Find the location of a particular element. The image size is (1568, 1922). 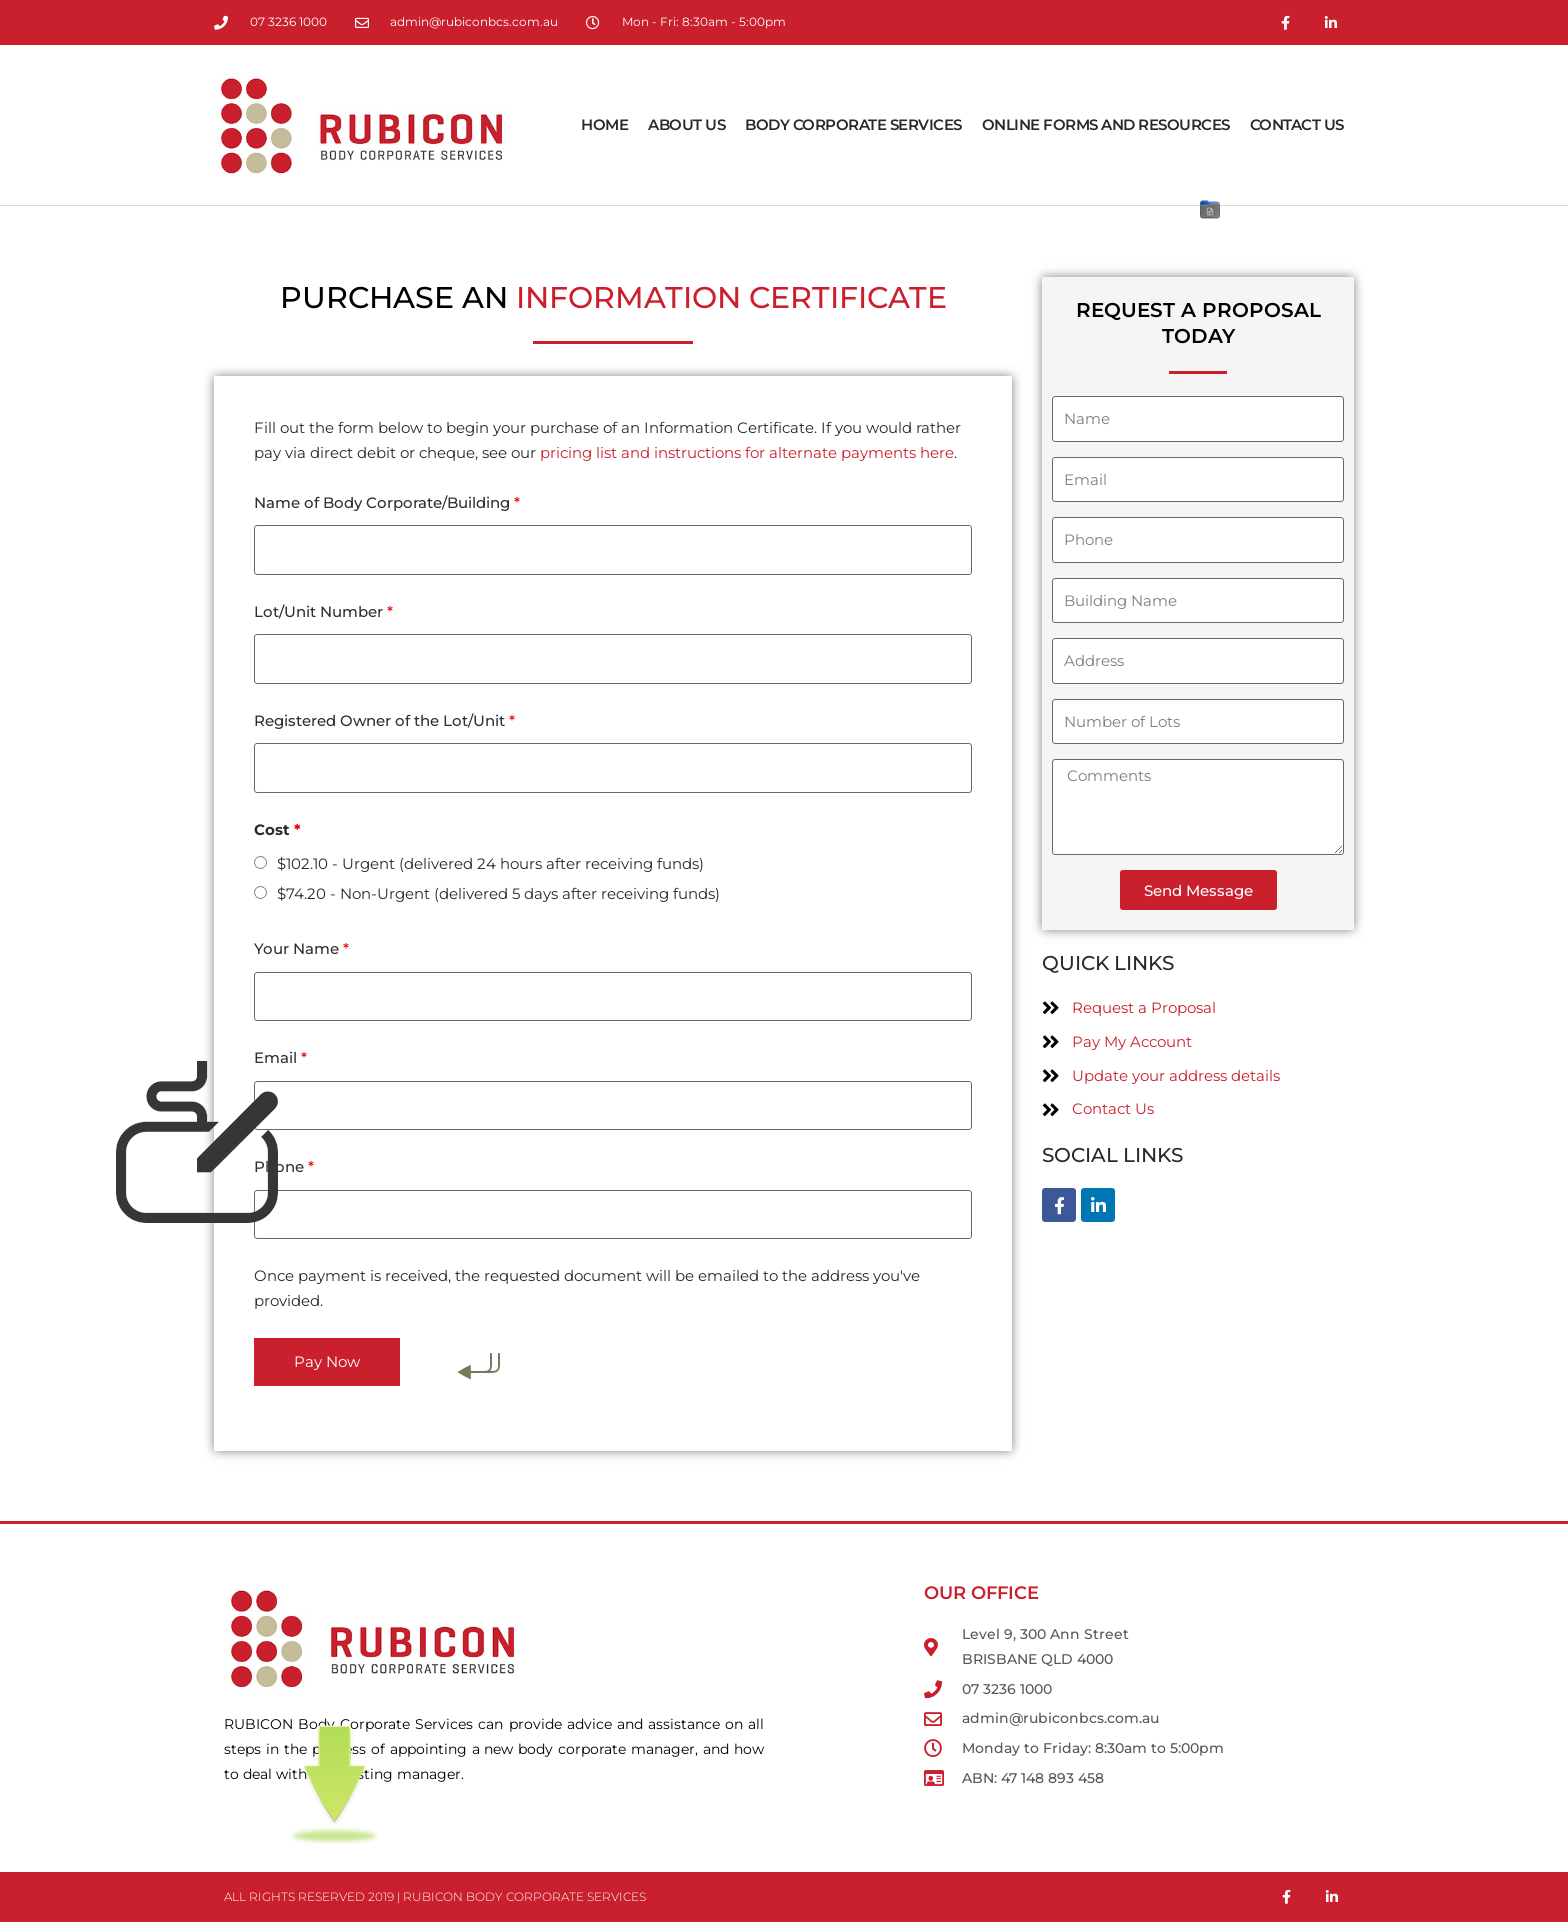

save the current file or document is located at coordinates (334, 1777).